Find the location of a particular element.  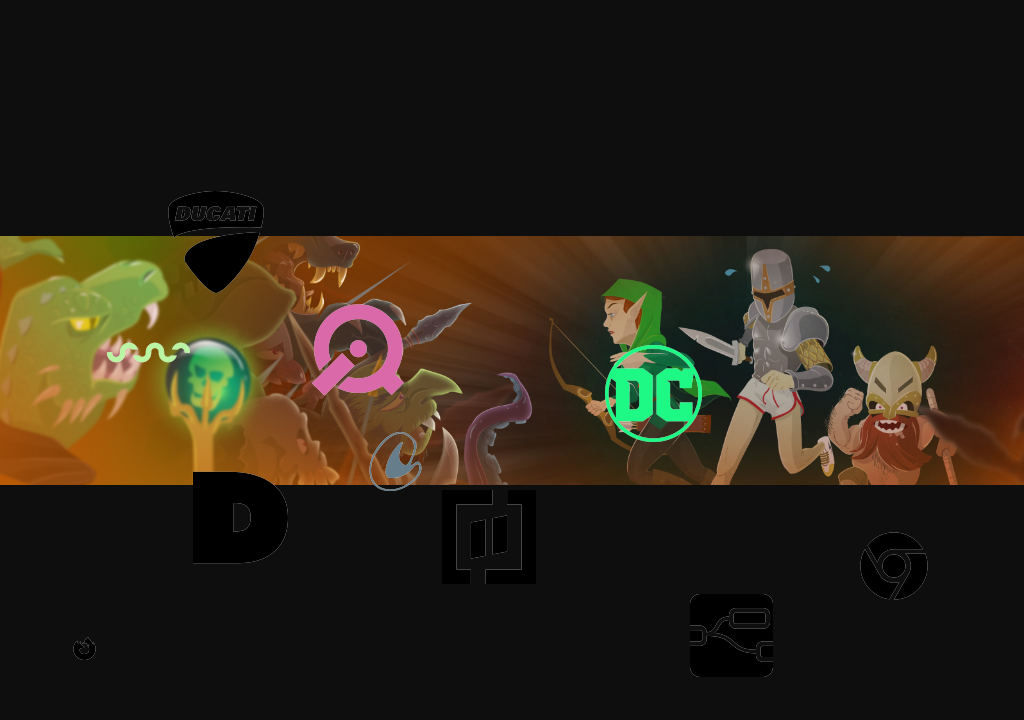

ManageIQ cloud management platform logo is located at coordinates (358, 350).